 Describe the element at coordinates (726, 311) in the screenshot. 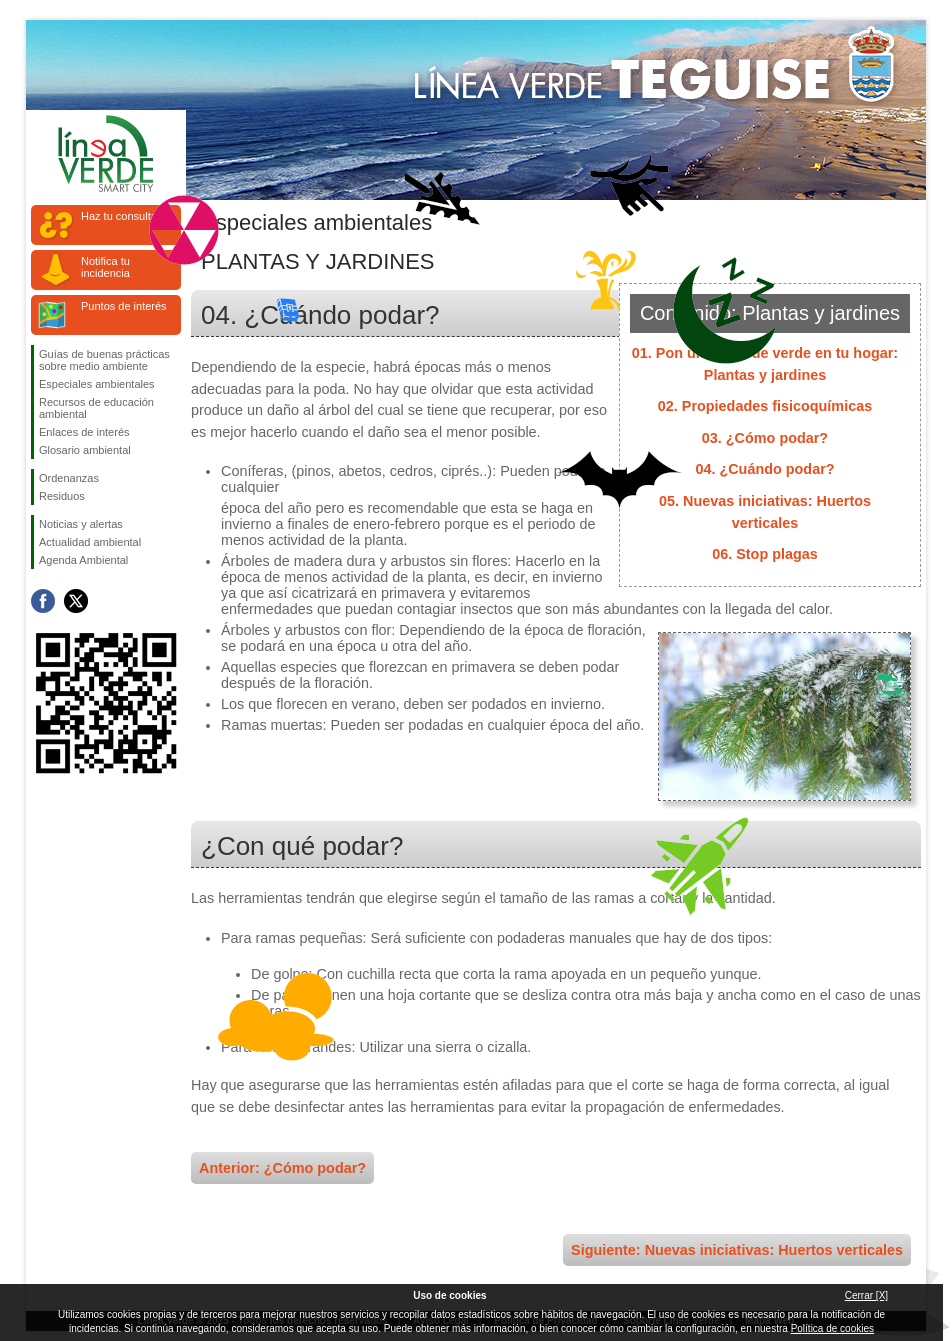

I see `enable sleep or night mode` at that location.